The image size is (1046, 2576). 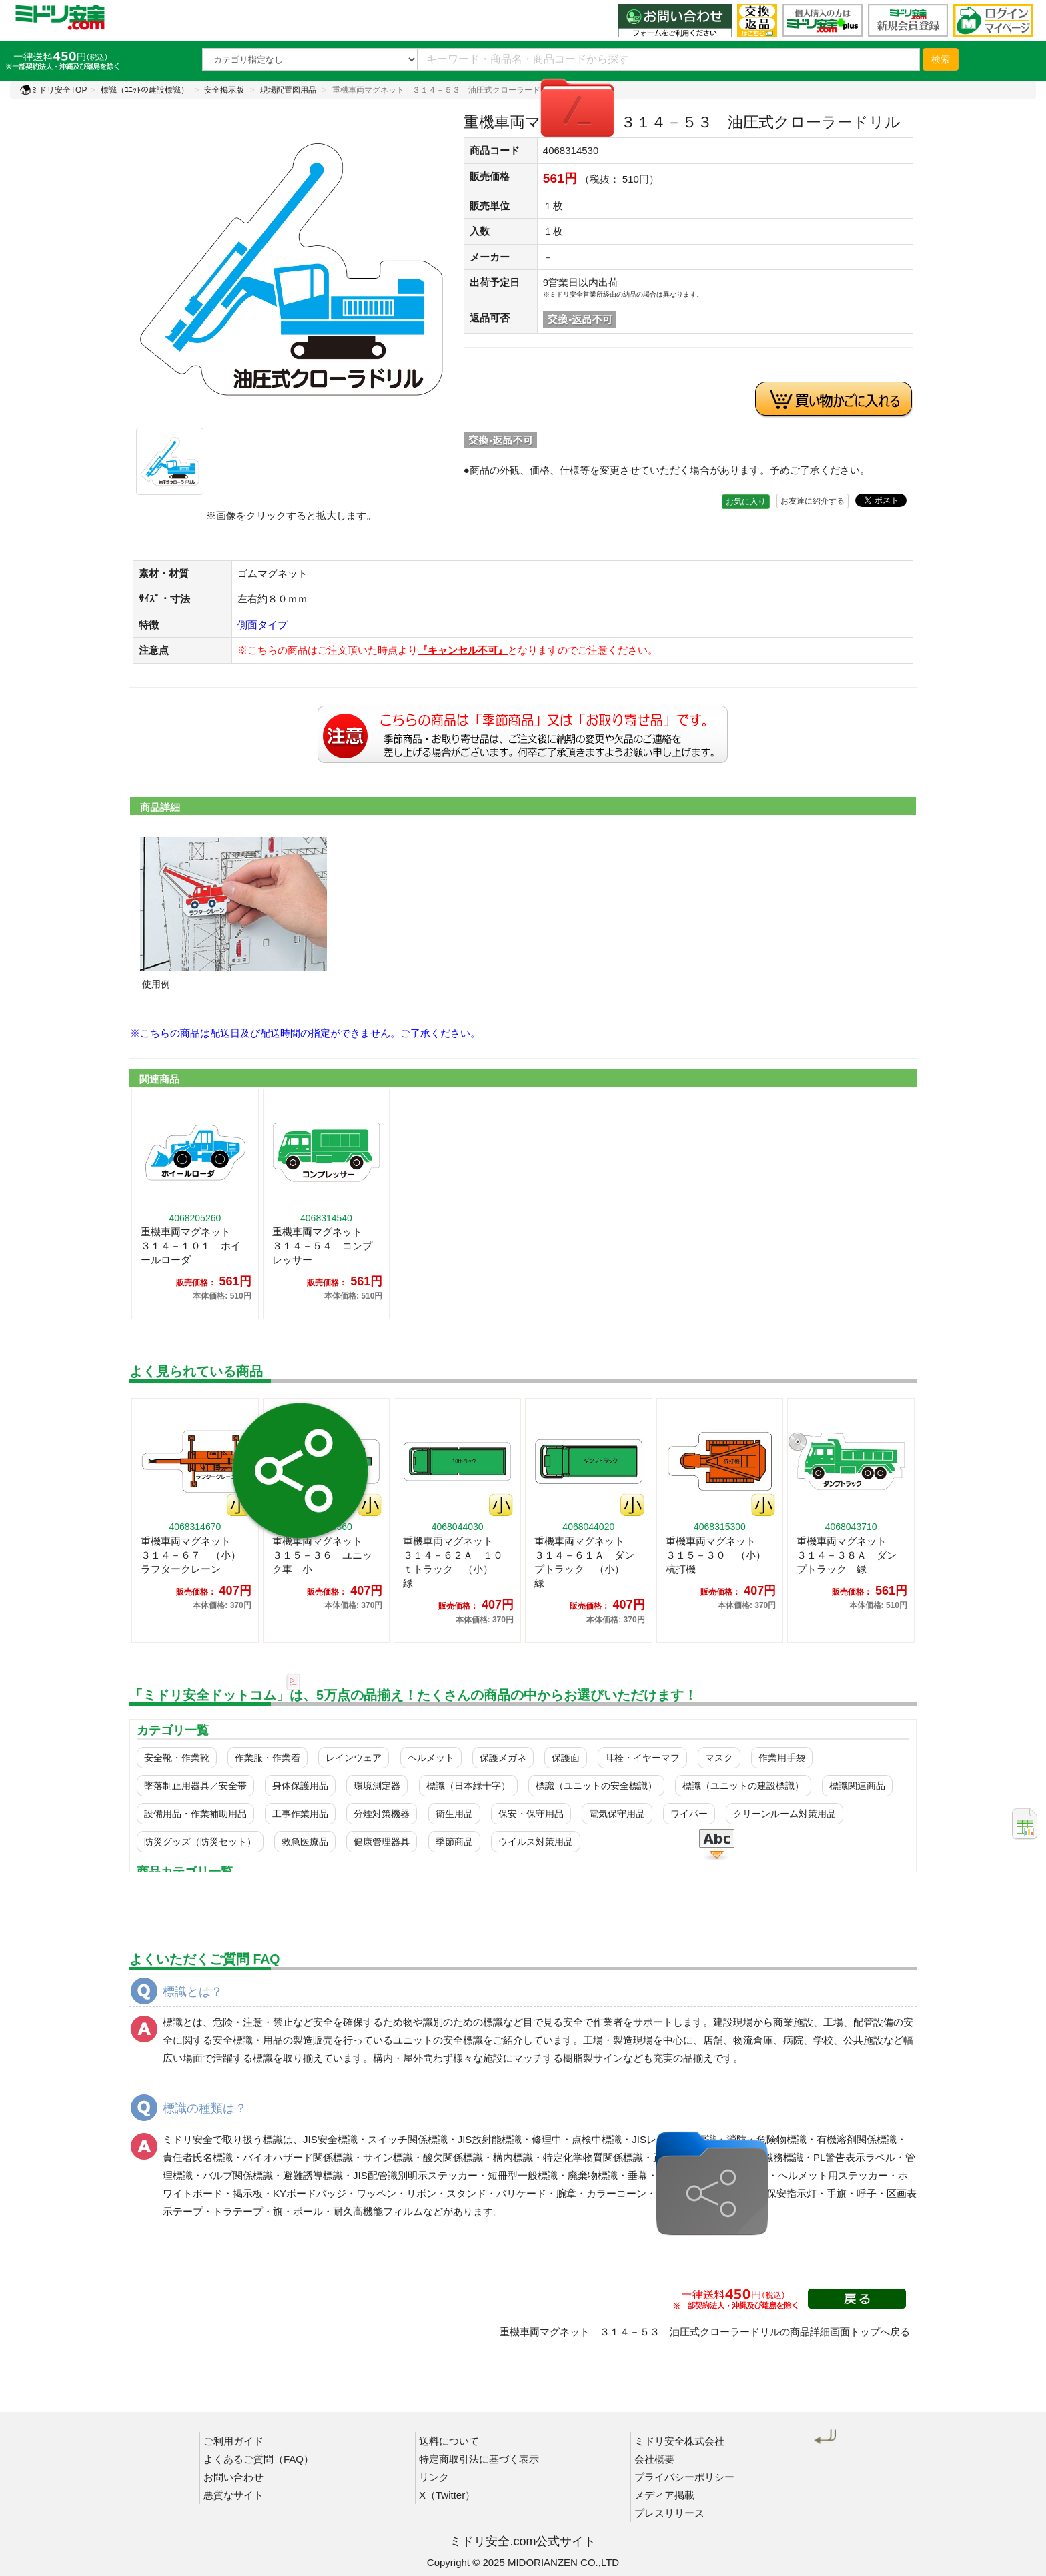 What do you see at coordinates (797, 1441) in the screenshot?
I see `access DVD-RW drive or disc` at bounding box center [797, 1441].